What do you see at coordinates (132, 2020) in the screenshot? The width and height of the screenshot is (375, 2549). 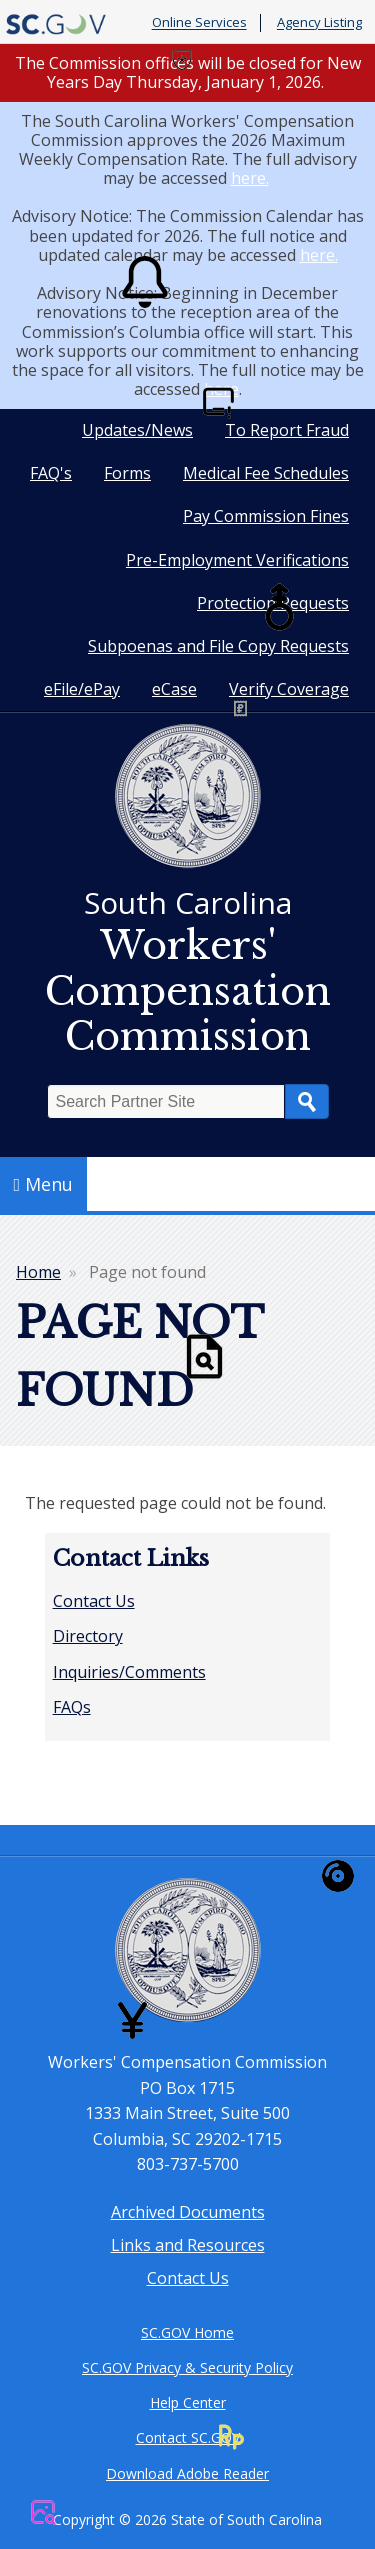 I see `indicates chinese yuan currency` at bounding box center [132, 2020].